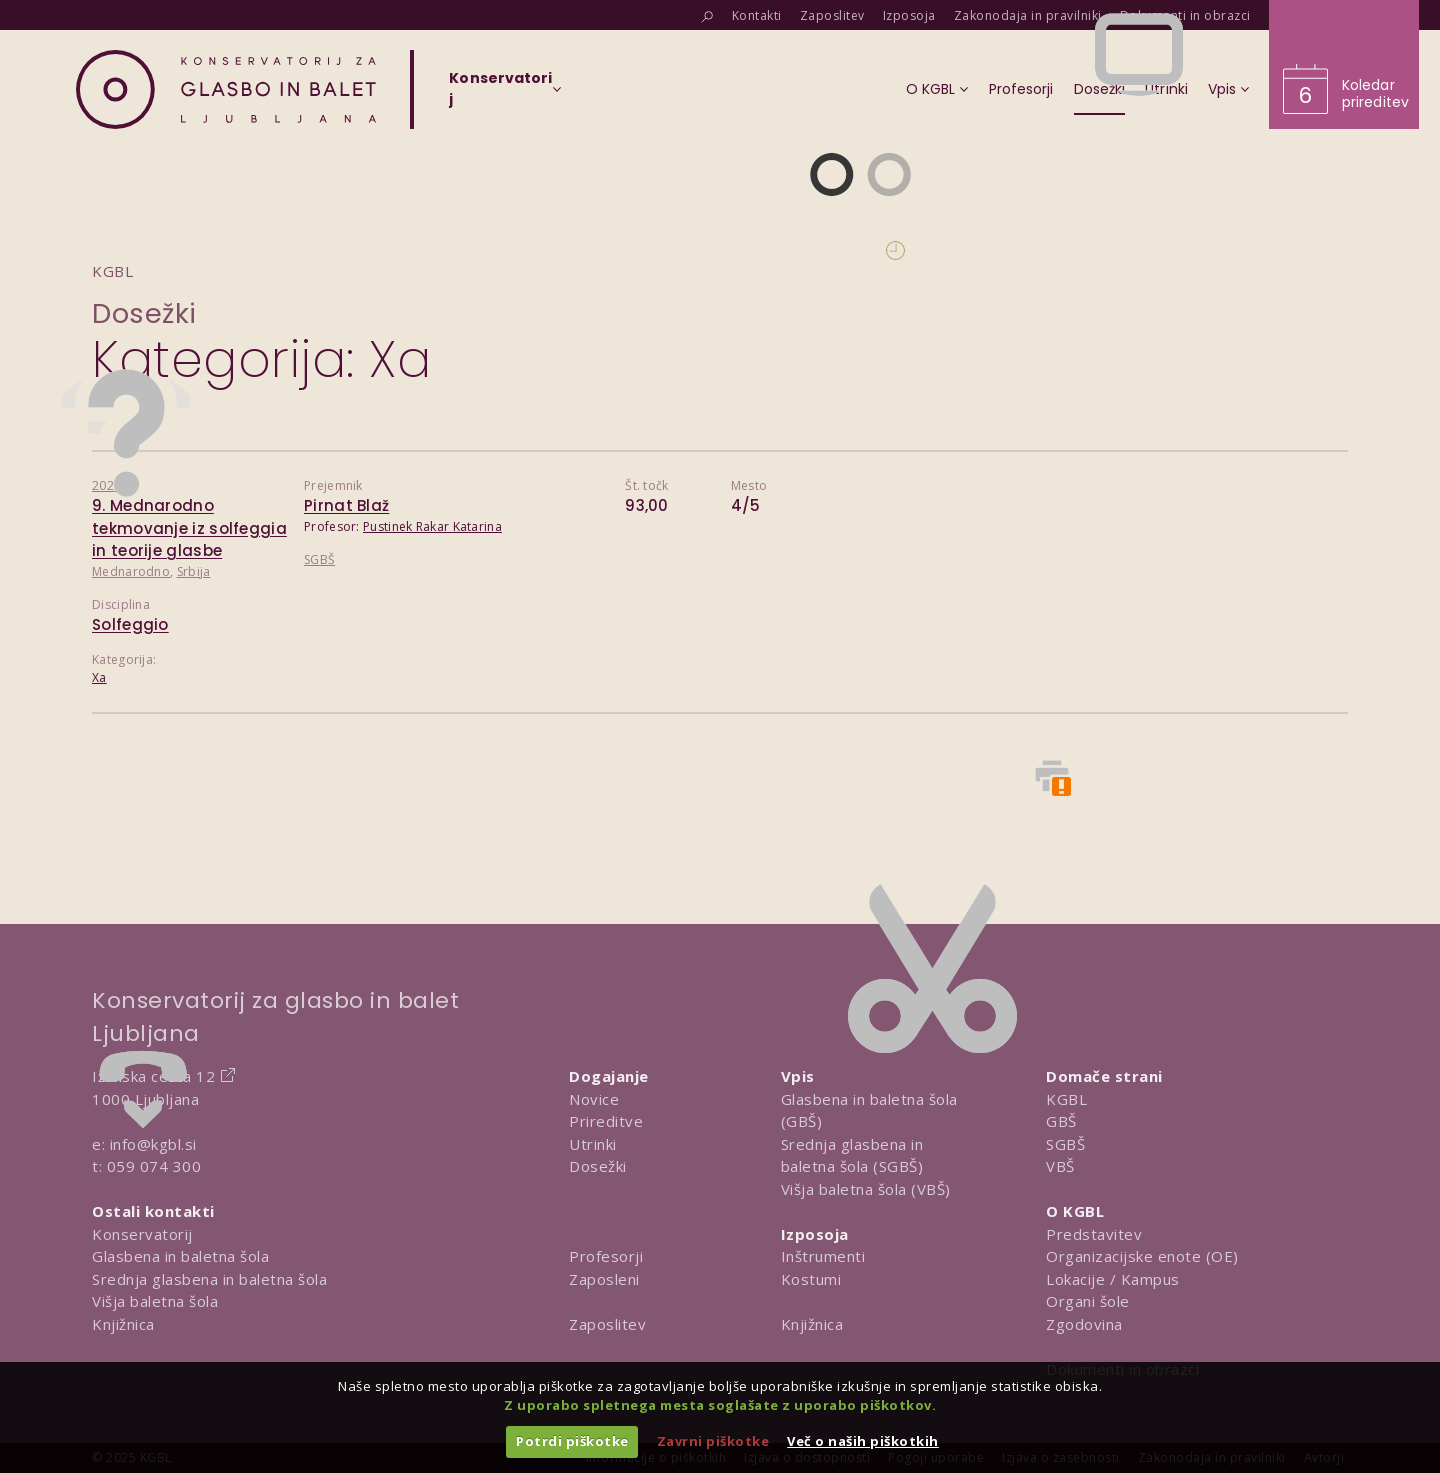 The width and height of the screenshot is (1440, 1473). I want to click on indicates a printer warning or issue, so click(1052, 777).